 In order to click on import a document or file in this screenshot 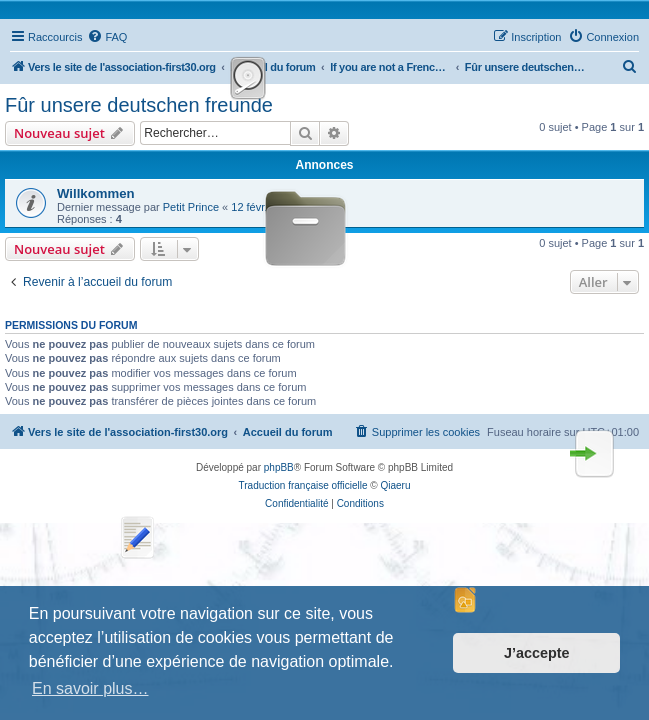, I will do `click(594, 453)`.